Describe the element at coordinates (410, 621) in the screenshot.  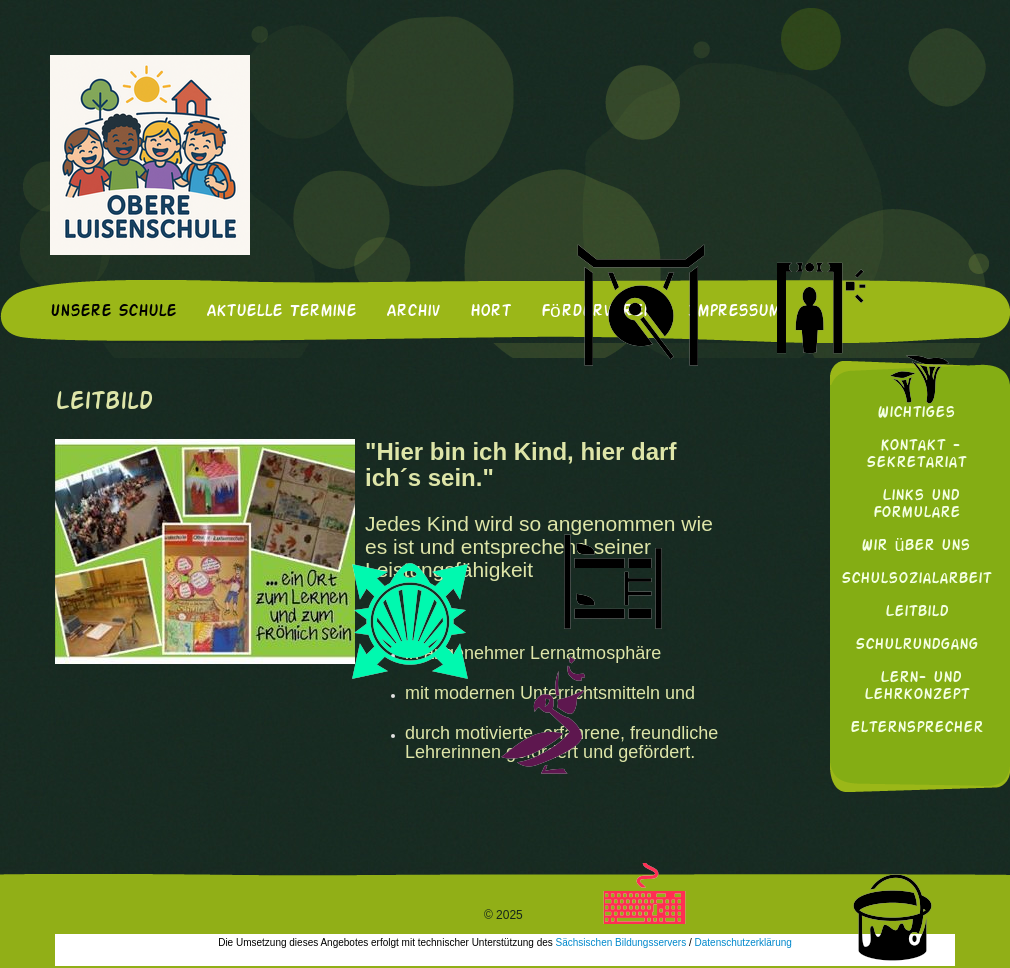
I see `share or broadcast game achievement` at that location.